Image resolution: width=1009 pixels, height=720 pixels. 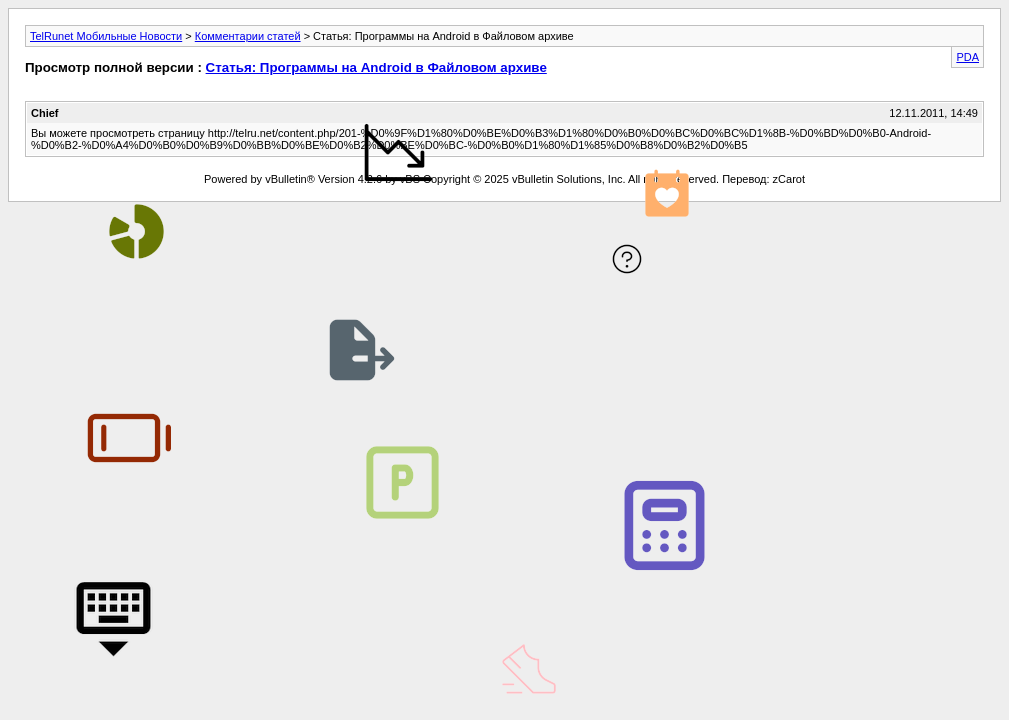 What do you see at coordinates (398, 152) in the screenshot?
I see `view declining metrics or trends` at bounding box center [398, 152].